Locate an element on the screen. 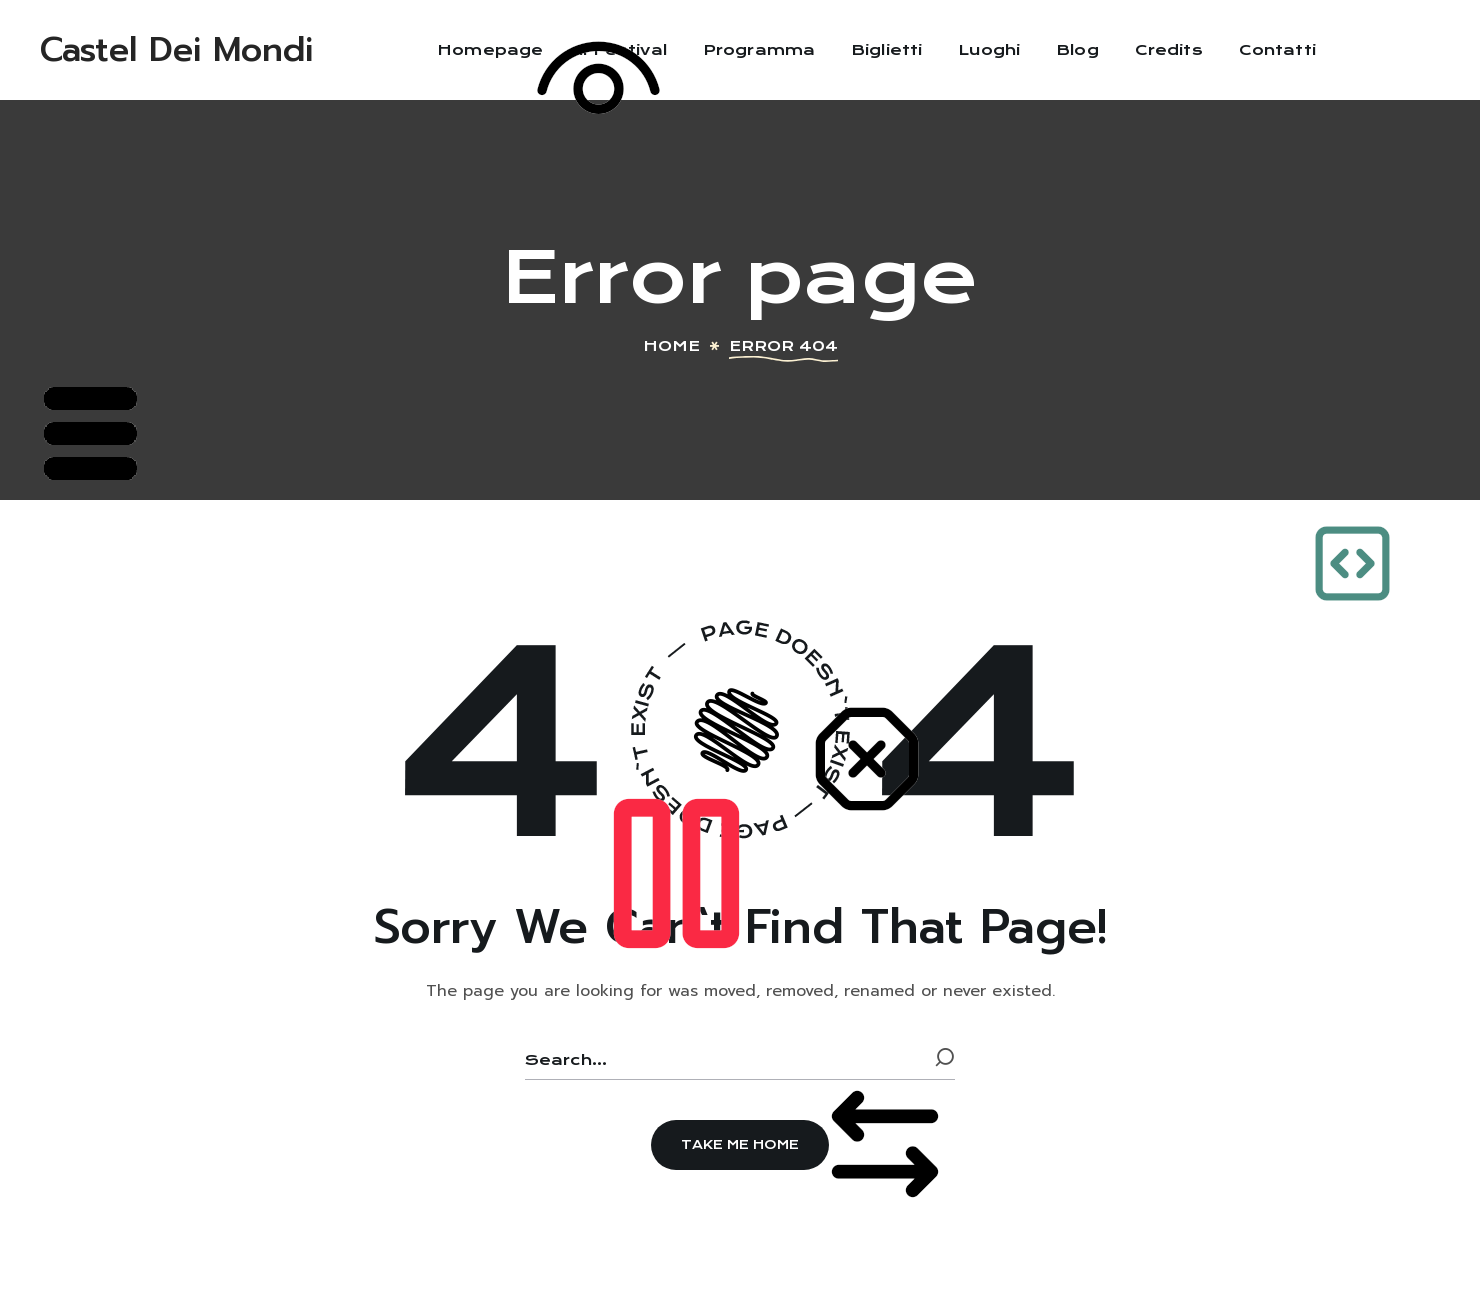 Image resolution: width=1480 pixels, height=1290 pixels. swap or exchange items is located at coordinates (885, 1144).